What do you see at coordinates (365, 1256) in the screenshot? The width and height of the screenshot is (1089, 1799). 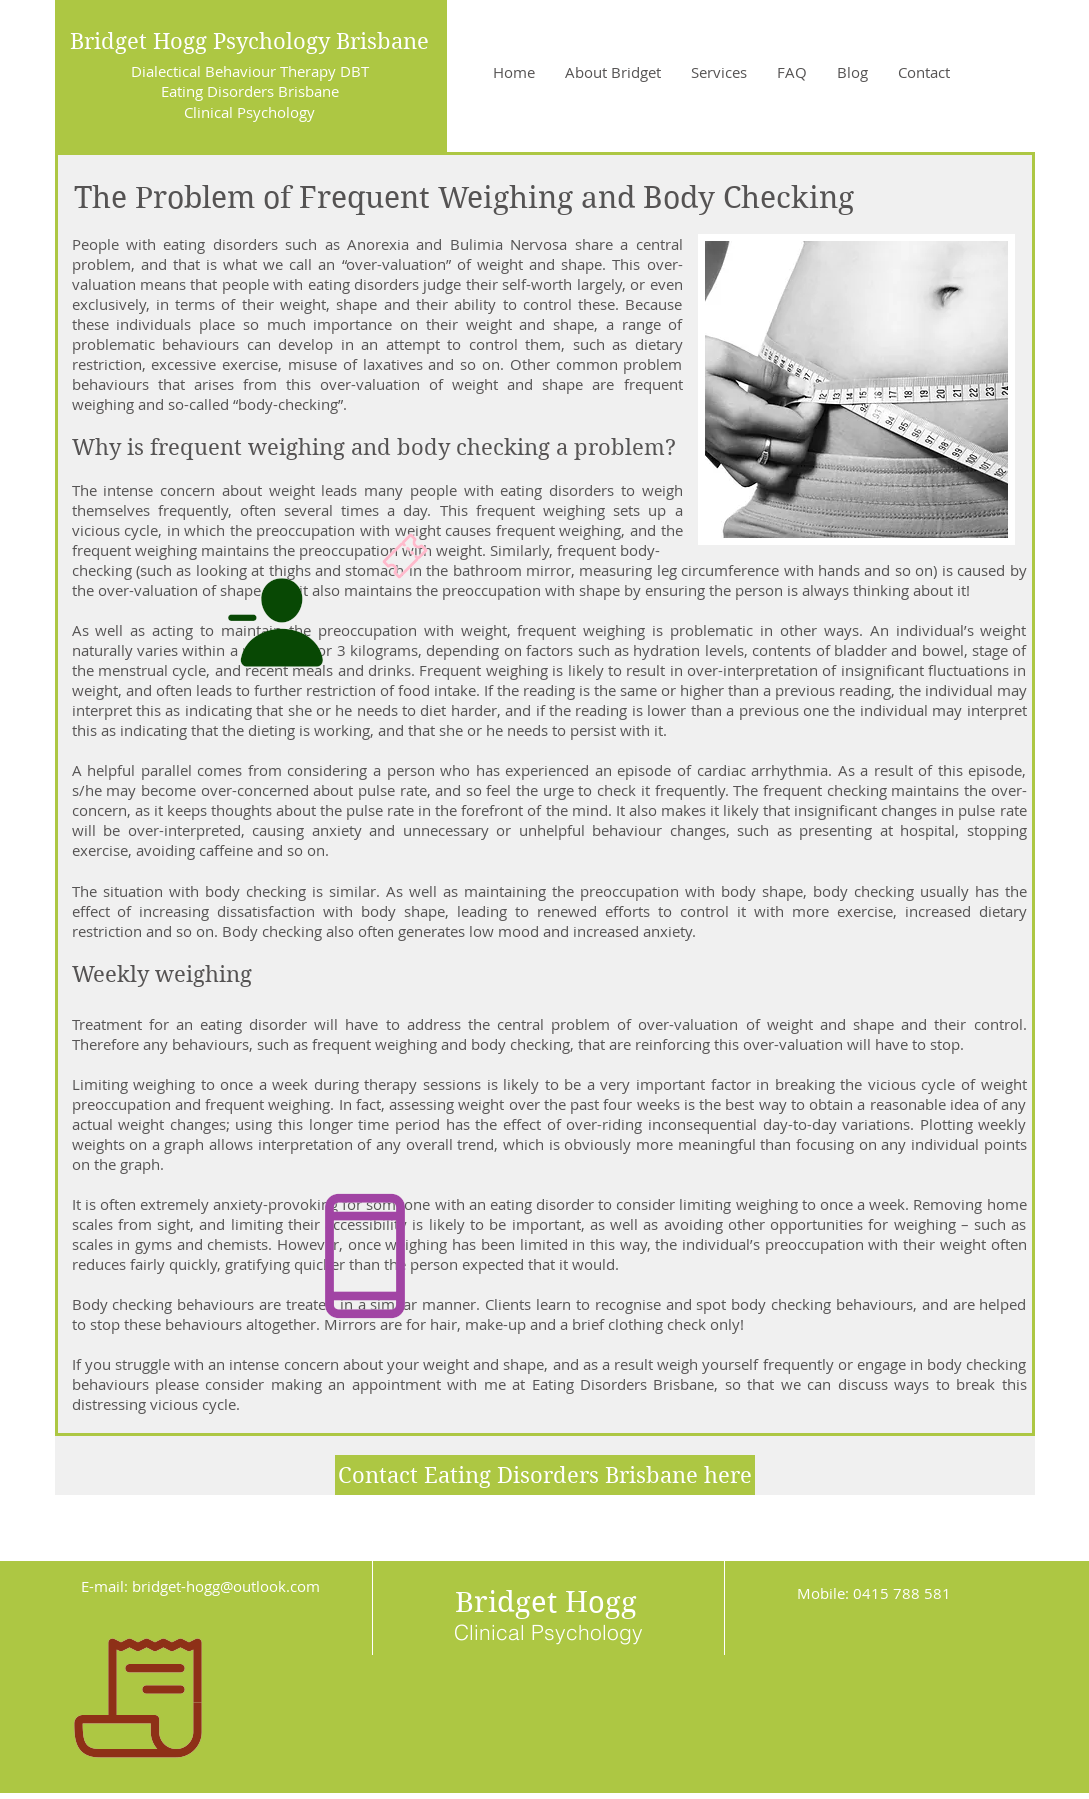 I see `switch to mobile view` at bounding box center [365, 1256].